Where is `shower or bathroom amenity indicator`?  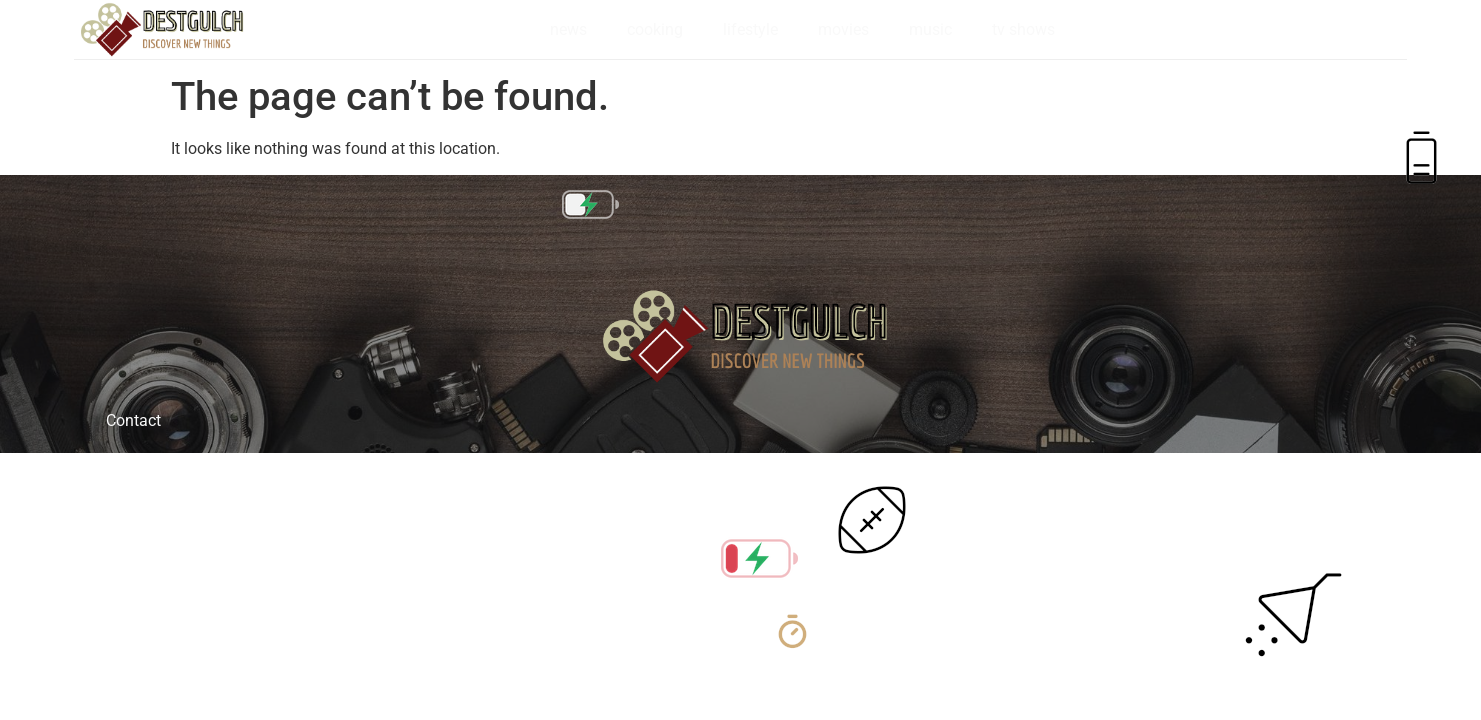 shower or bathroom amenity indicator is located at coordinates (1292, 610).